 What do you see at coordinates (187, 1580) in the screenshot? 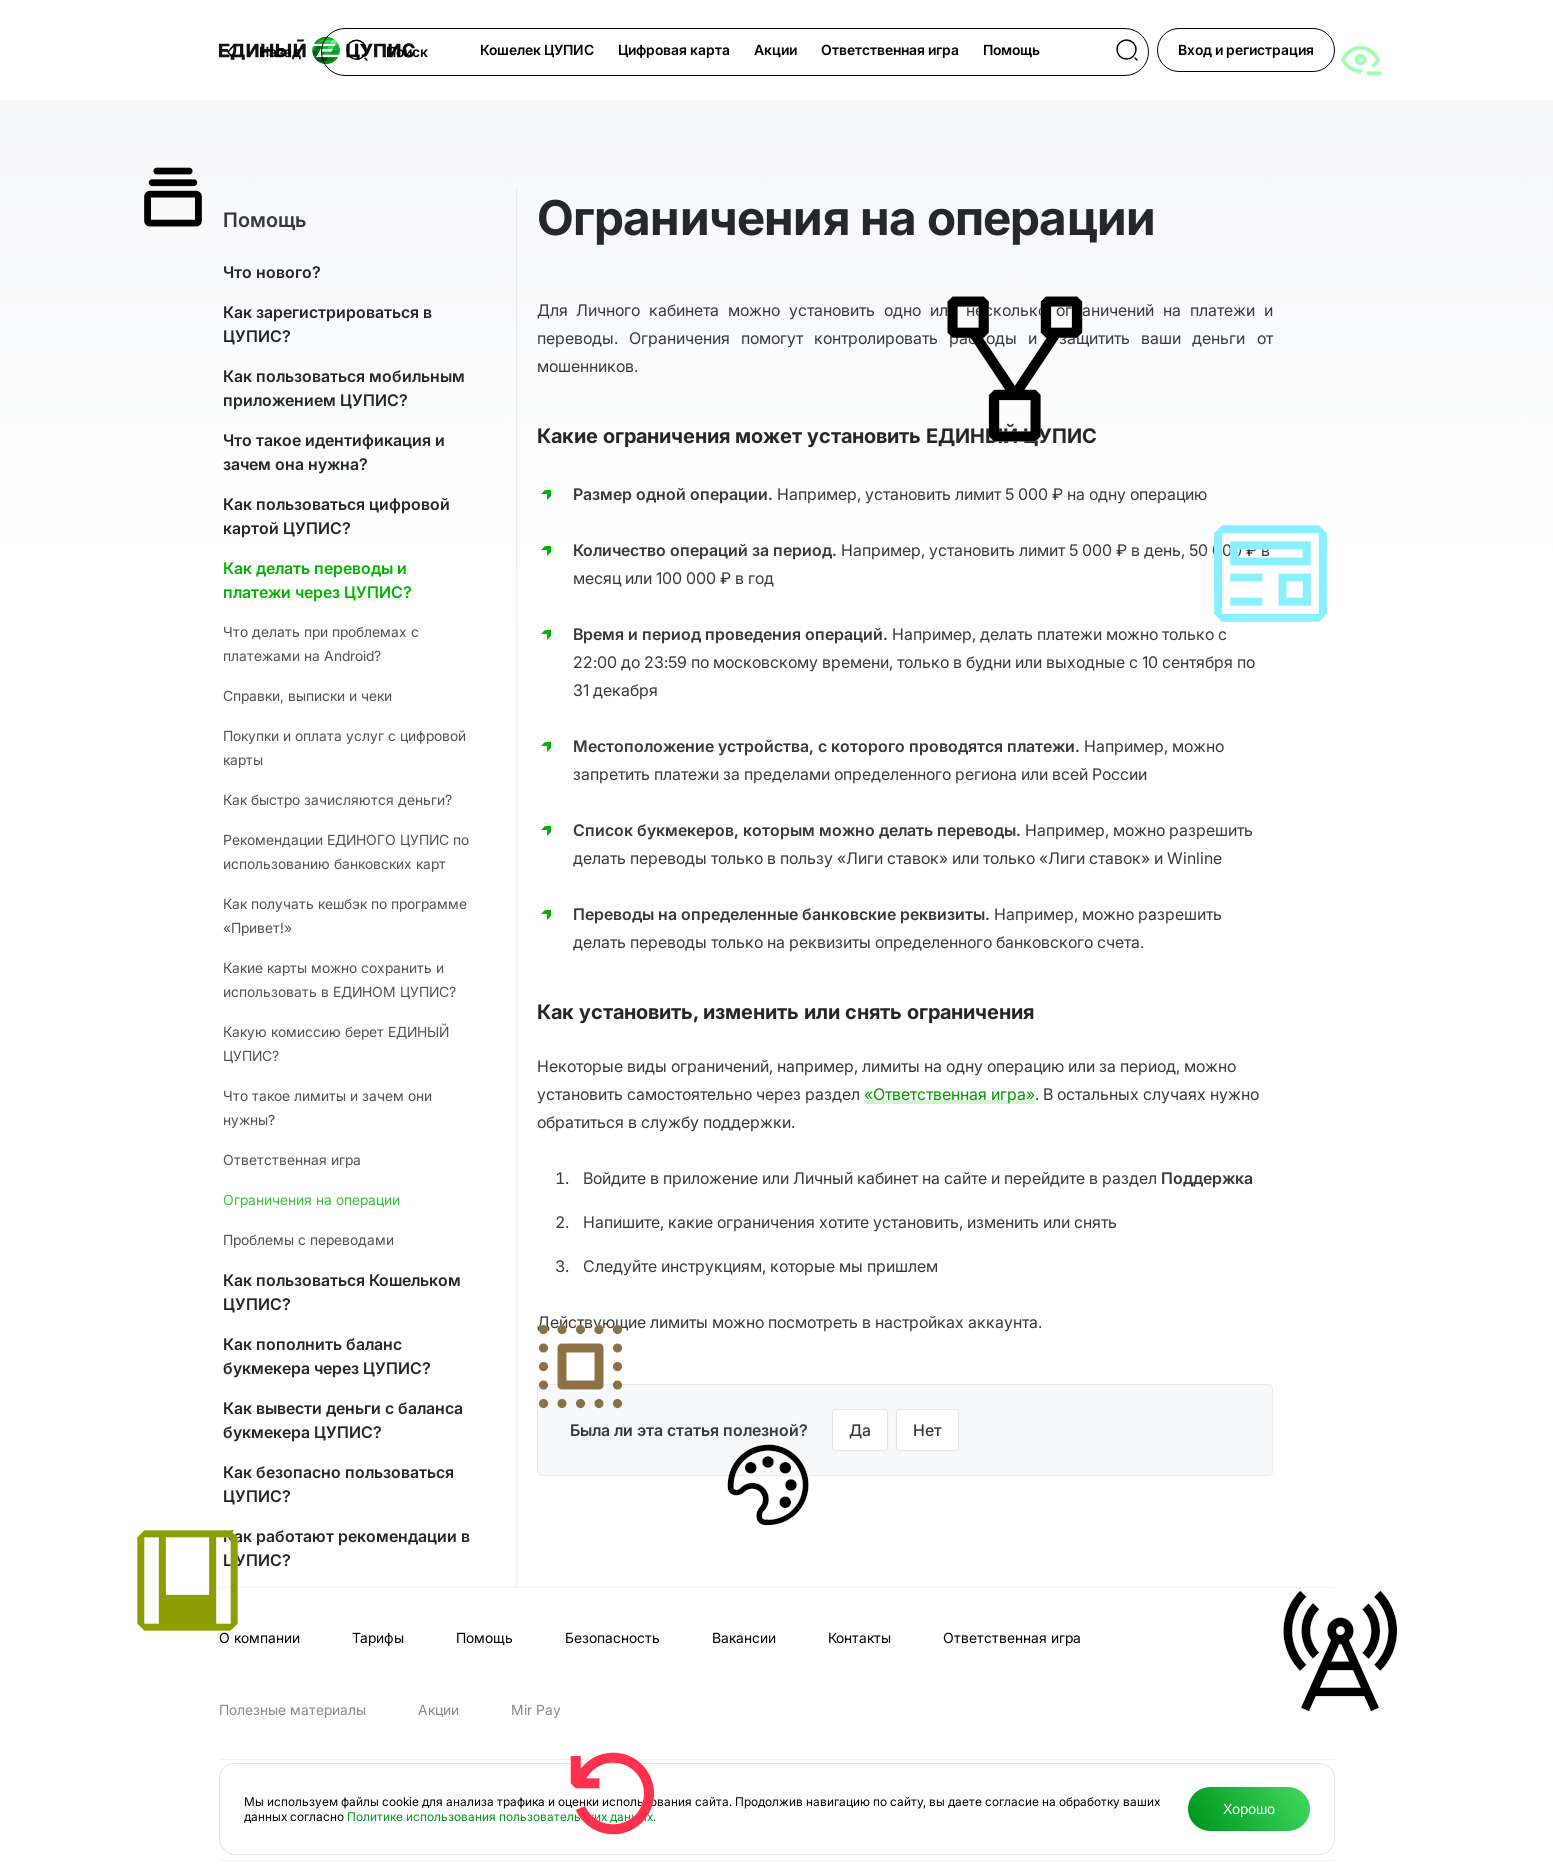
I see `center the editor panel layout` at bounding box center [187, 1580].